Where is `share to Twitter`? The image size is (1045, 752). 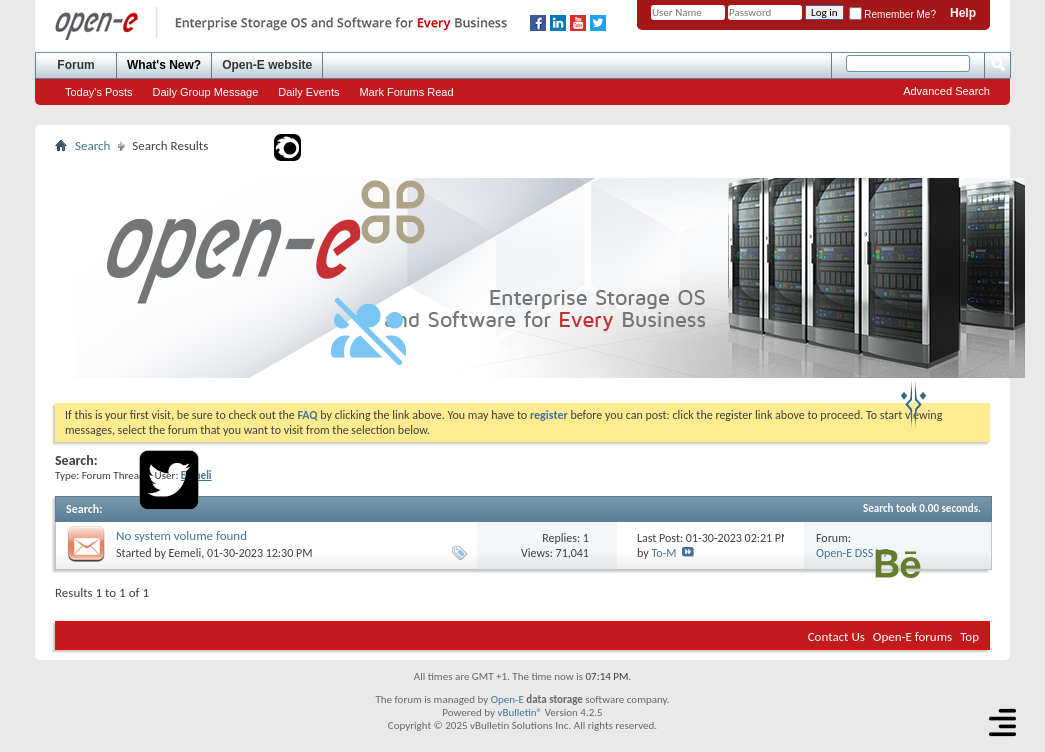
share to Twitter is located at coordinates (169, 480).